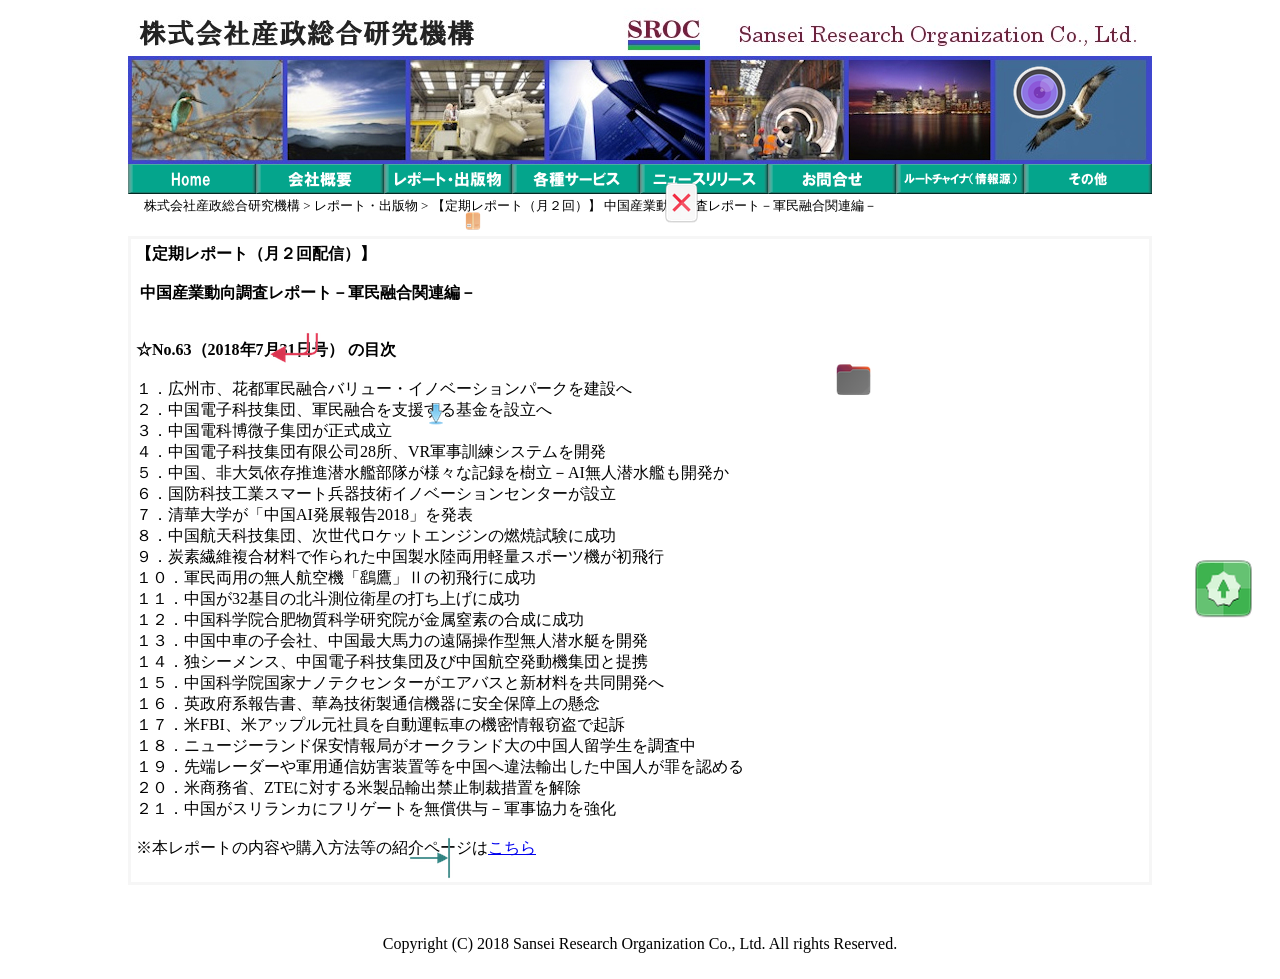  Describe the element at coordinates (473, 221) in the screenshot. I see `compressed archive file type indicator` at that location.